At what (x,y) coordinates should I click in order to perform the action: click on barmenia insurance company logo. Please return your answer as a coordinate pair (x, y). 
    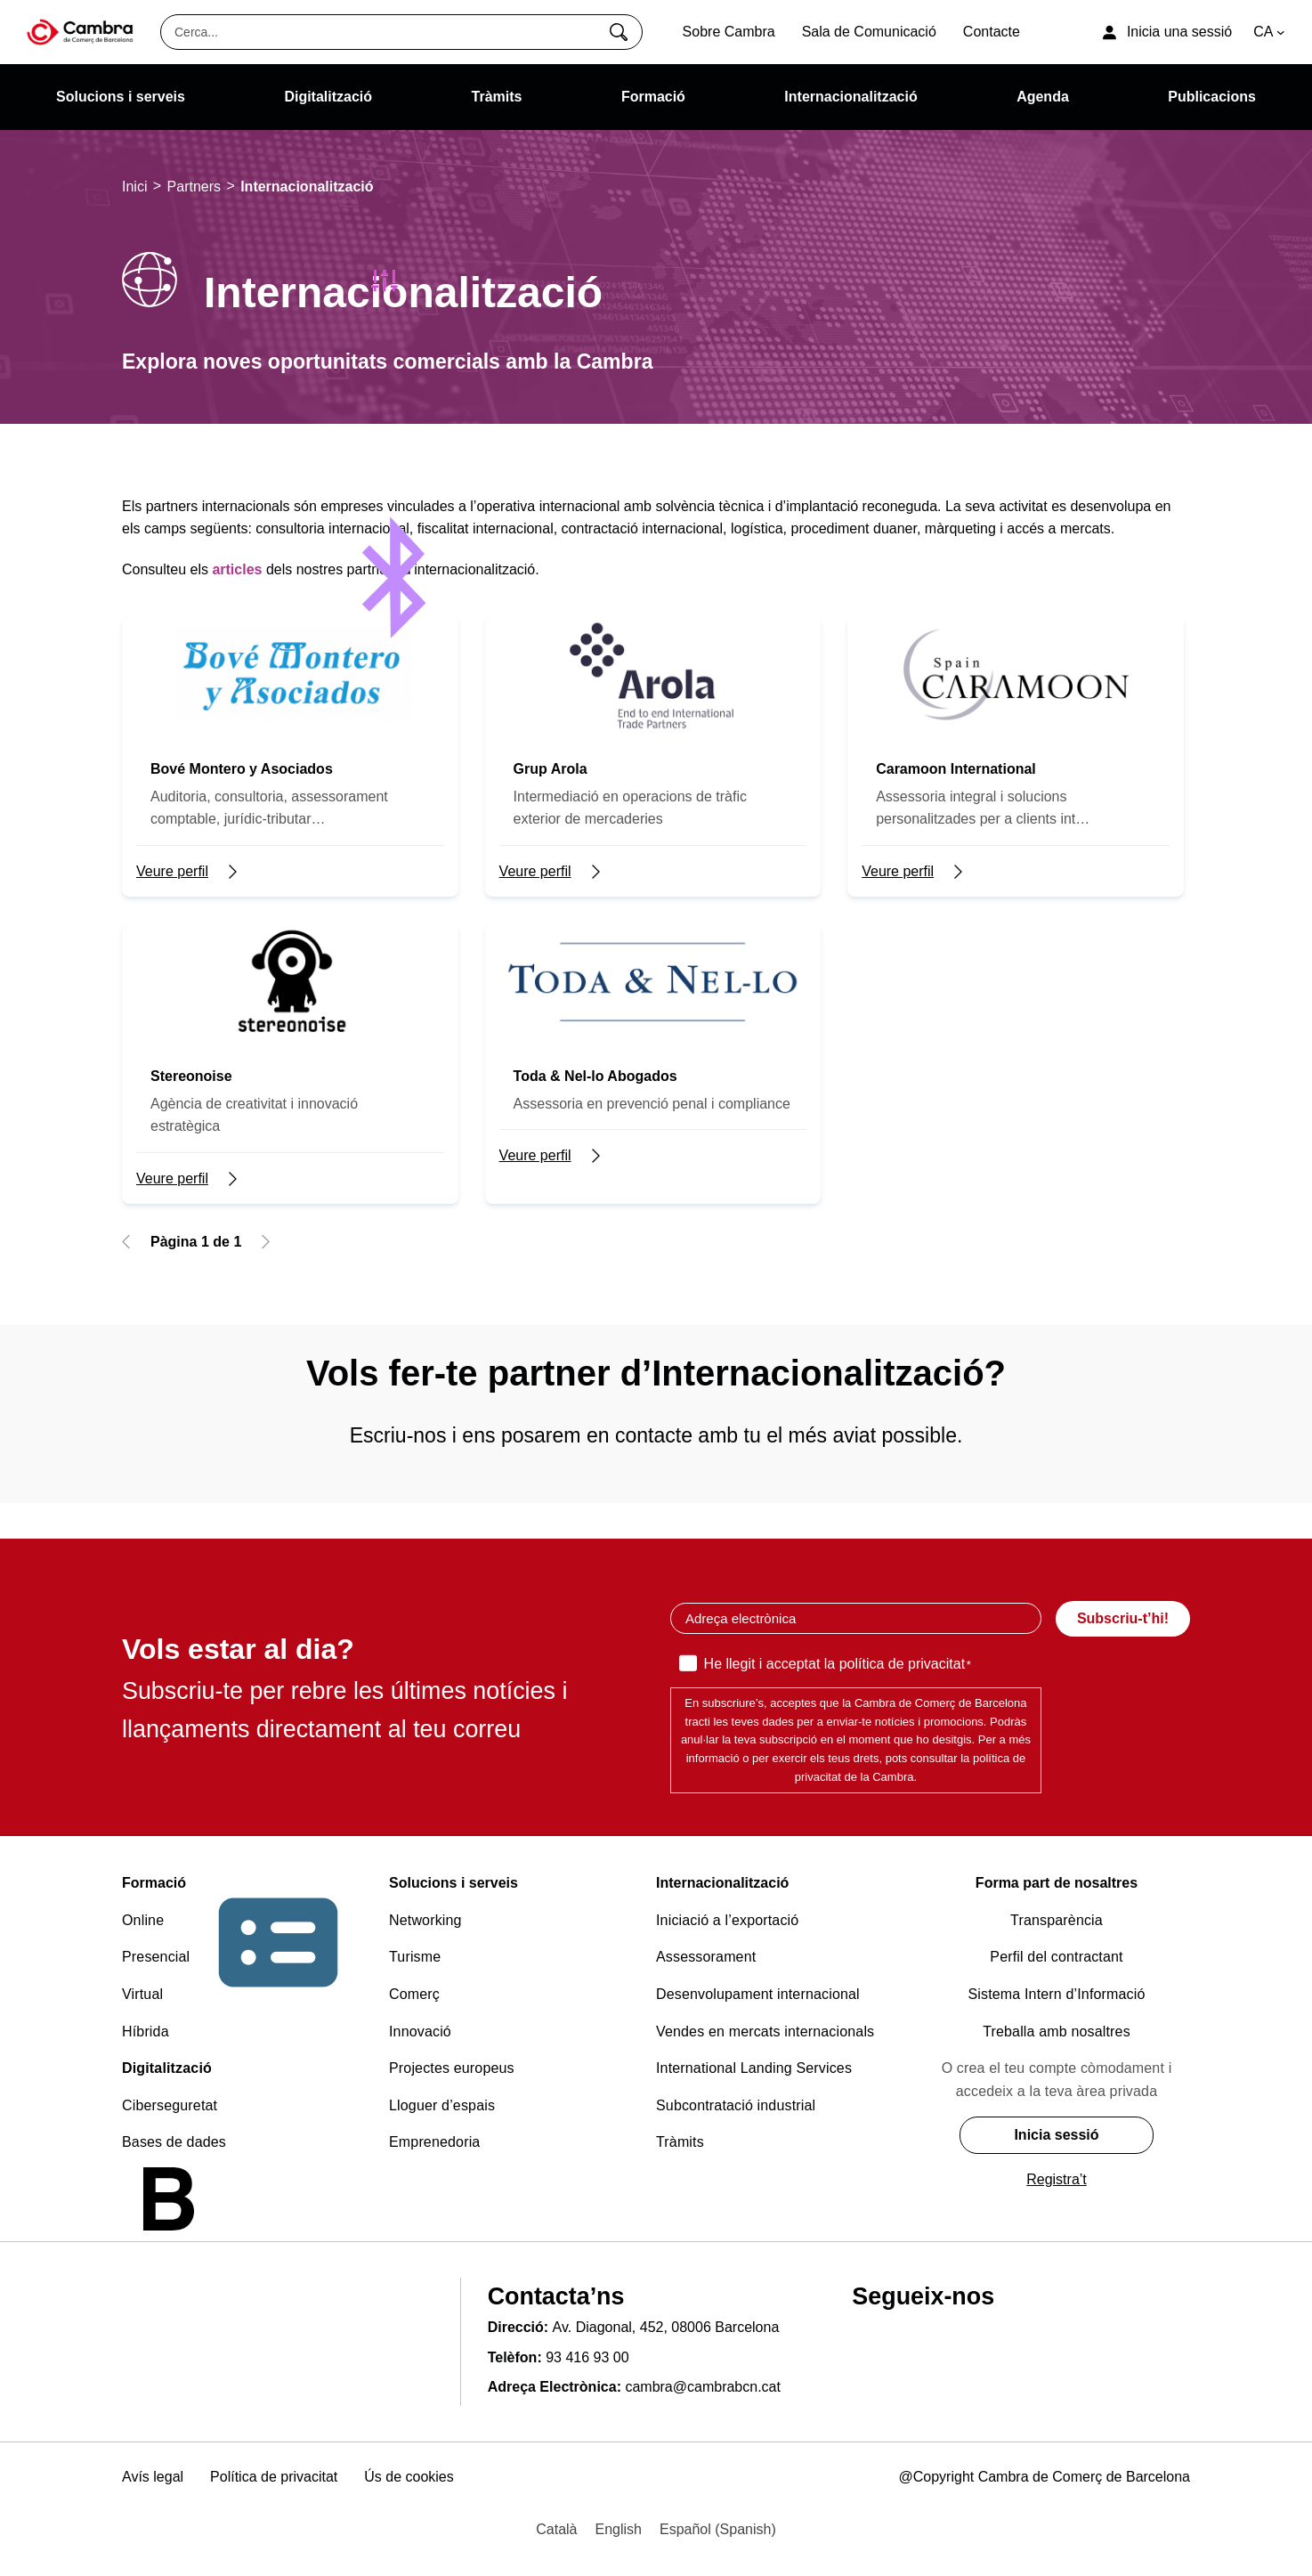
    Looking at the image, I should click on (168, 2198).